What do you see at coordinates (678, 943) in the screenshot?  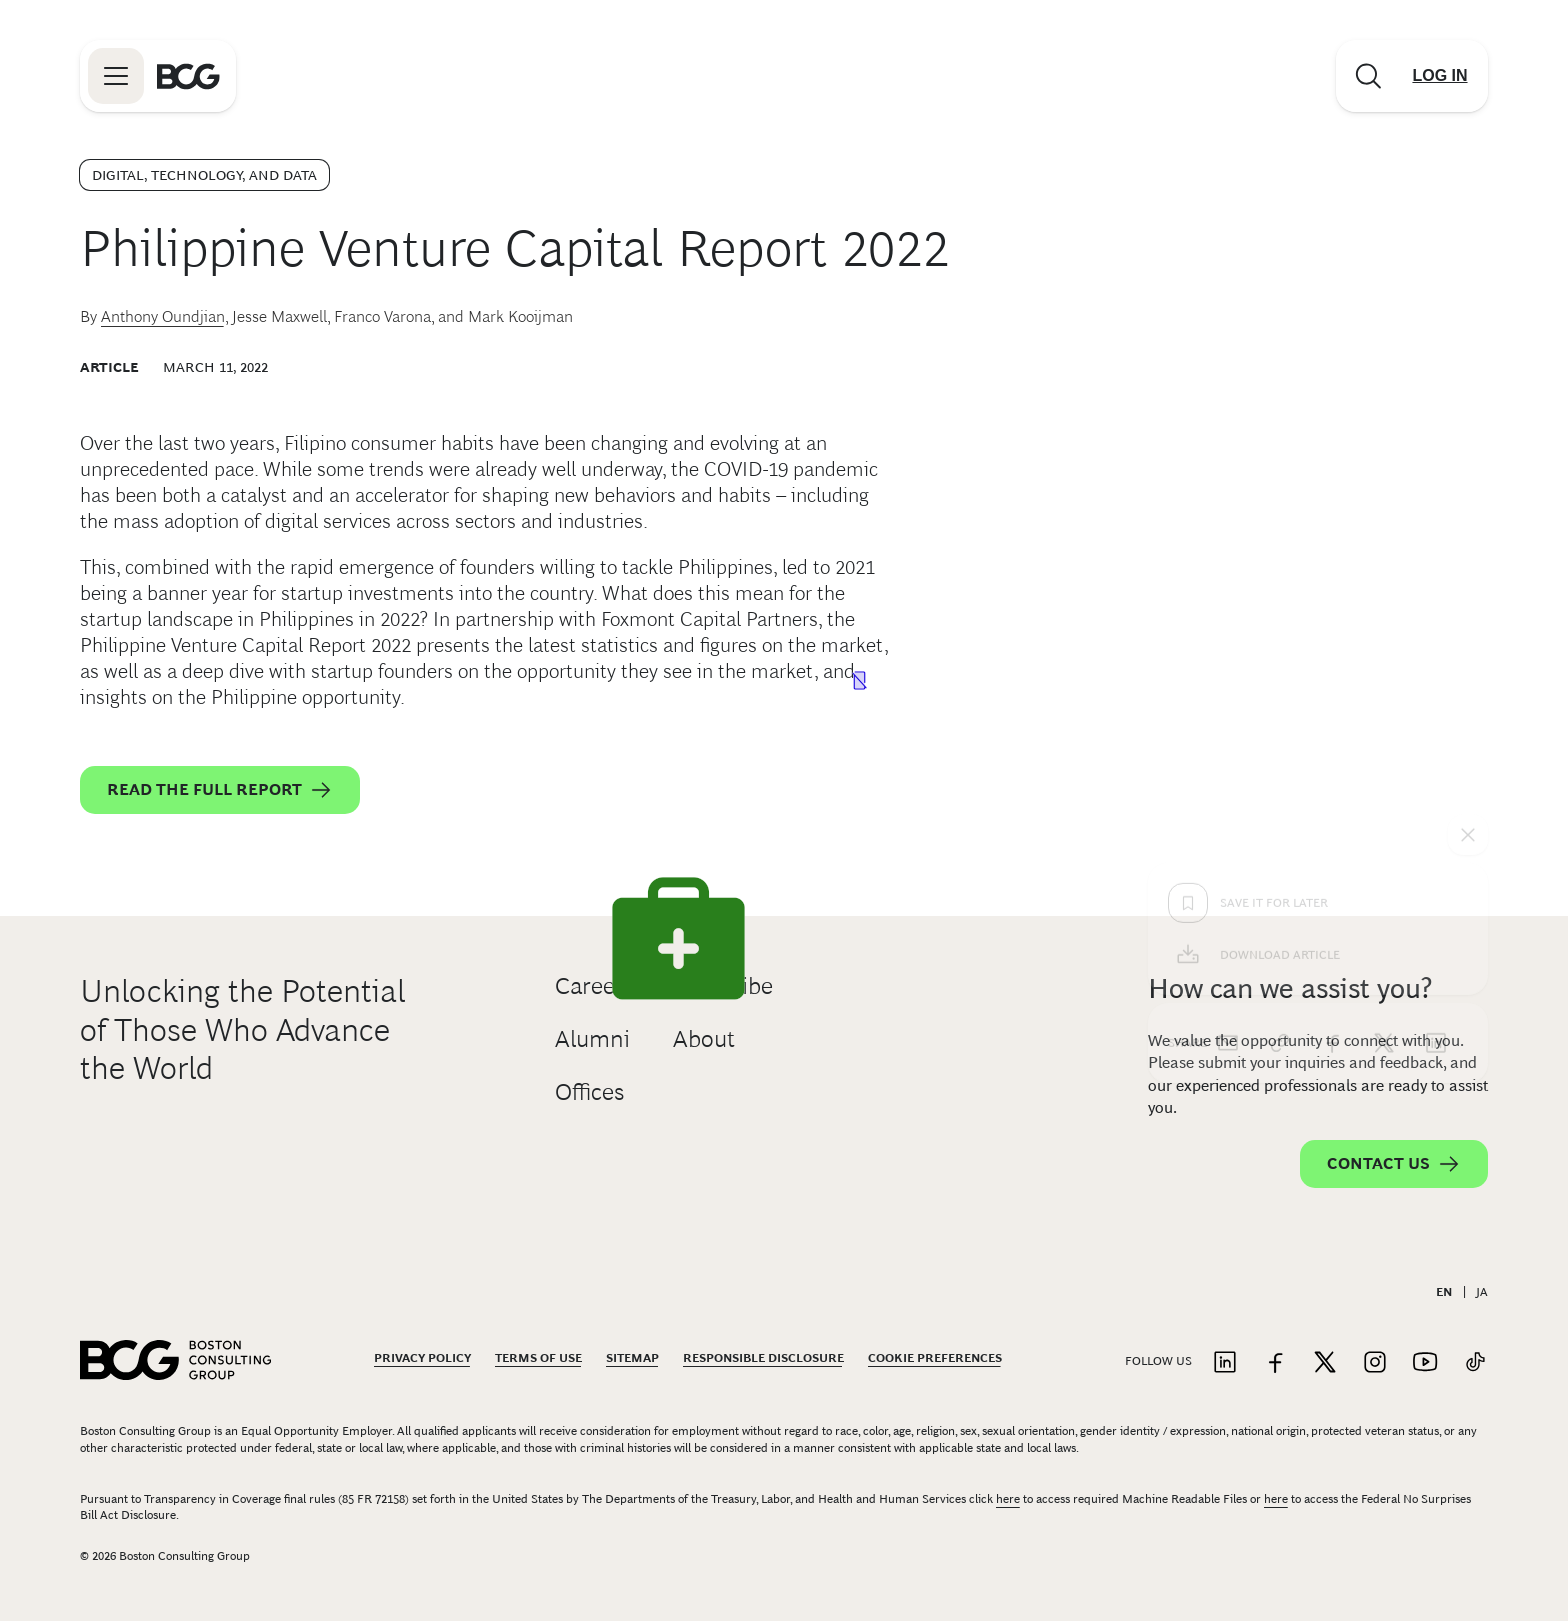 I see `access medical or health resources` at bounding box center [678, 943].